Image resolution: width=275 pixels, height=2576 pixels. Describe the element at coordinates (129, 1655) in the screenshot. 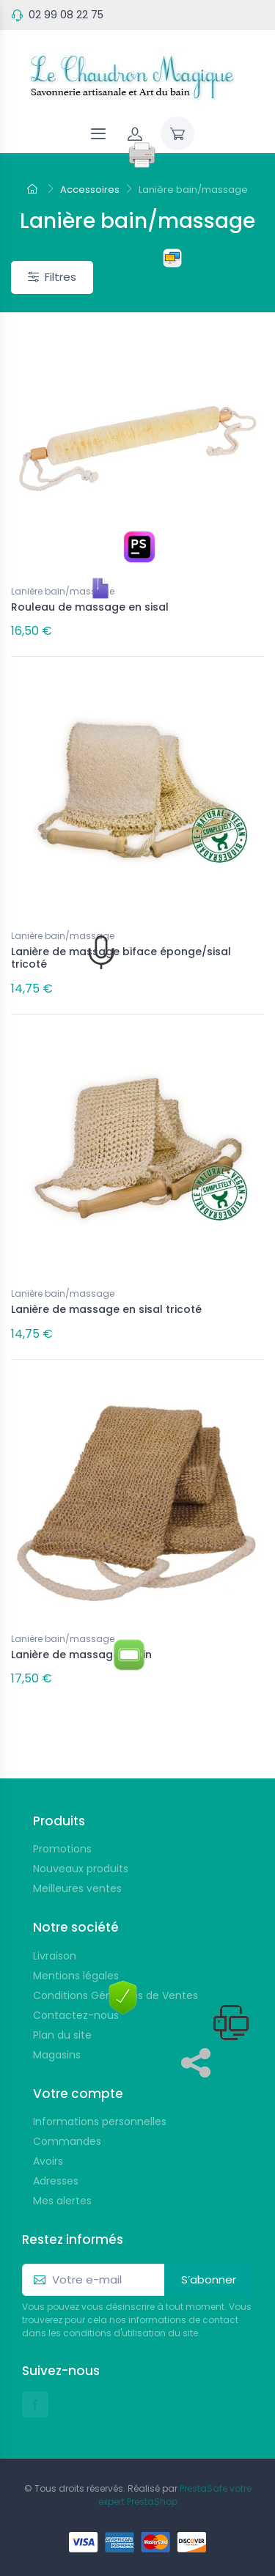

I see `access battery and power settings` at that location.